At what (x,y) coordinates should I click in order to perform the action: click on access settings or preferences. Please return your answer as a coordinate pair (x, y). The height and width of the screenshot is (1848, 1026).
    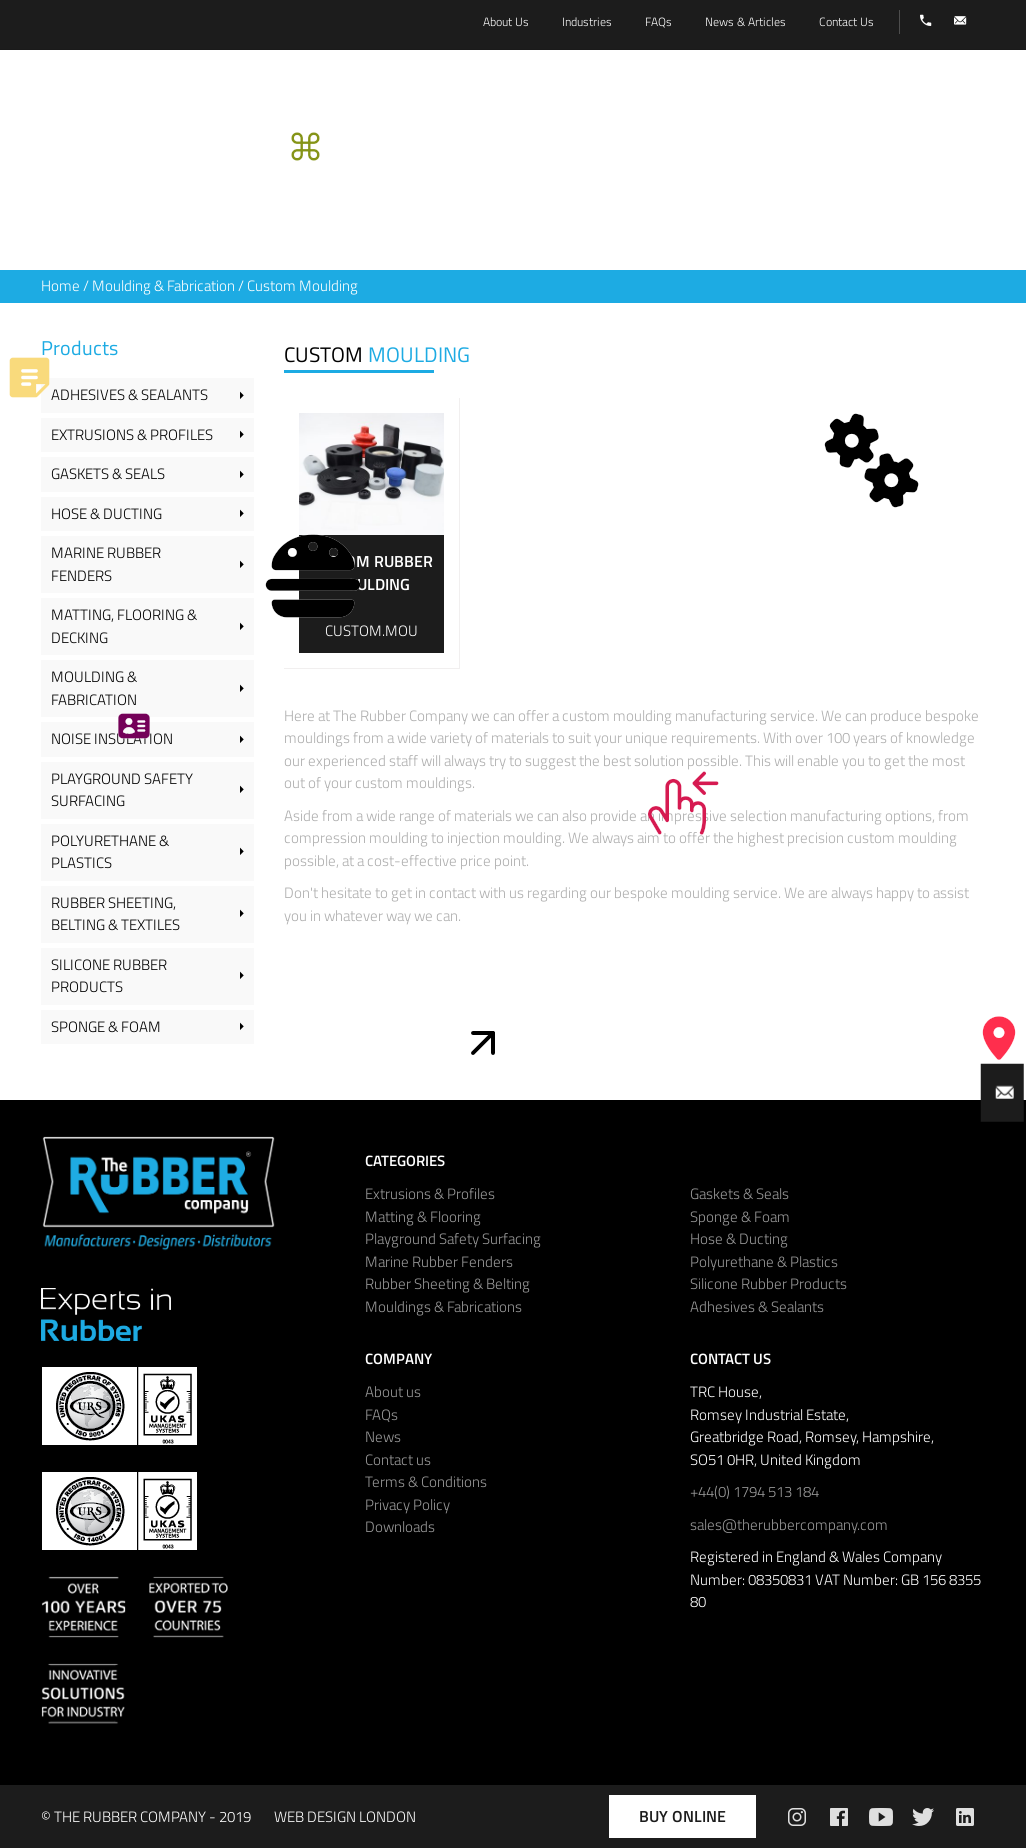
    Looking at the image, I should click on (871, 460).